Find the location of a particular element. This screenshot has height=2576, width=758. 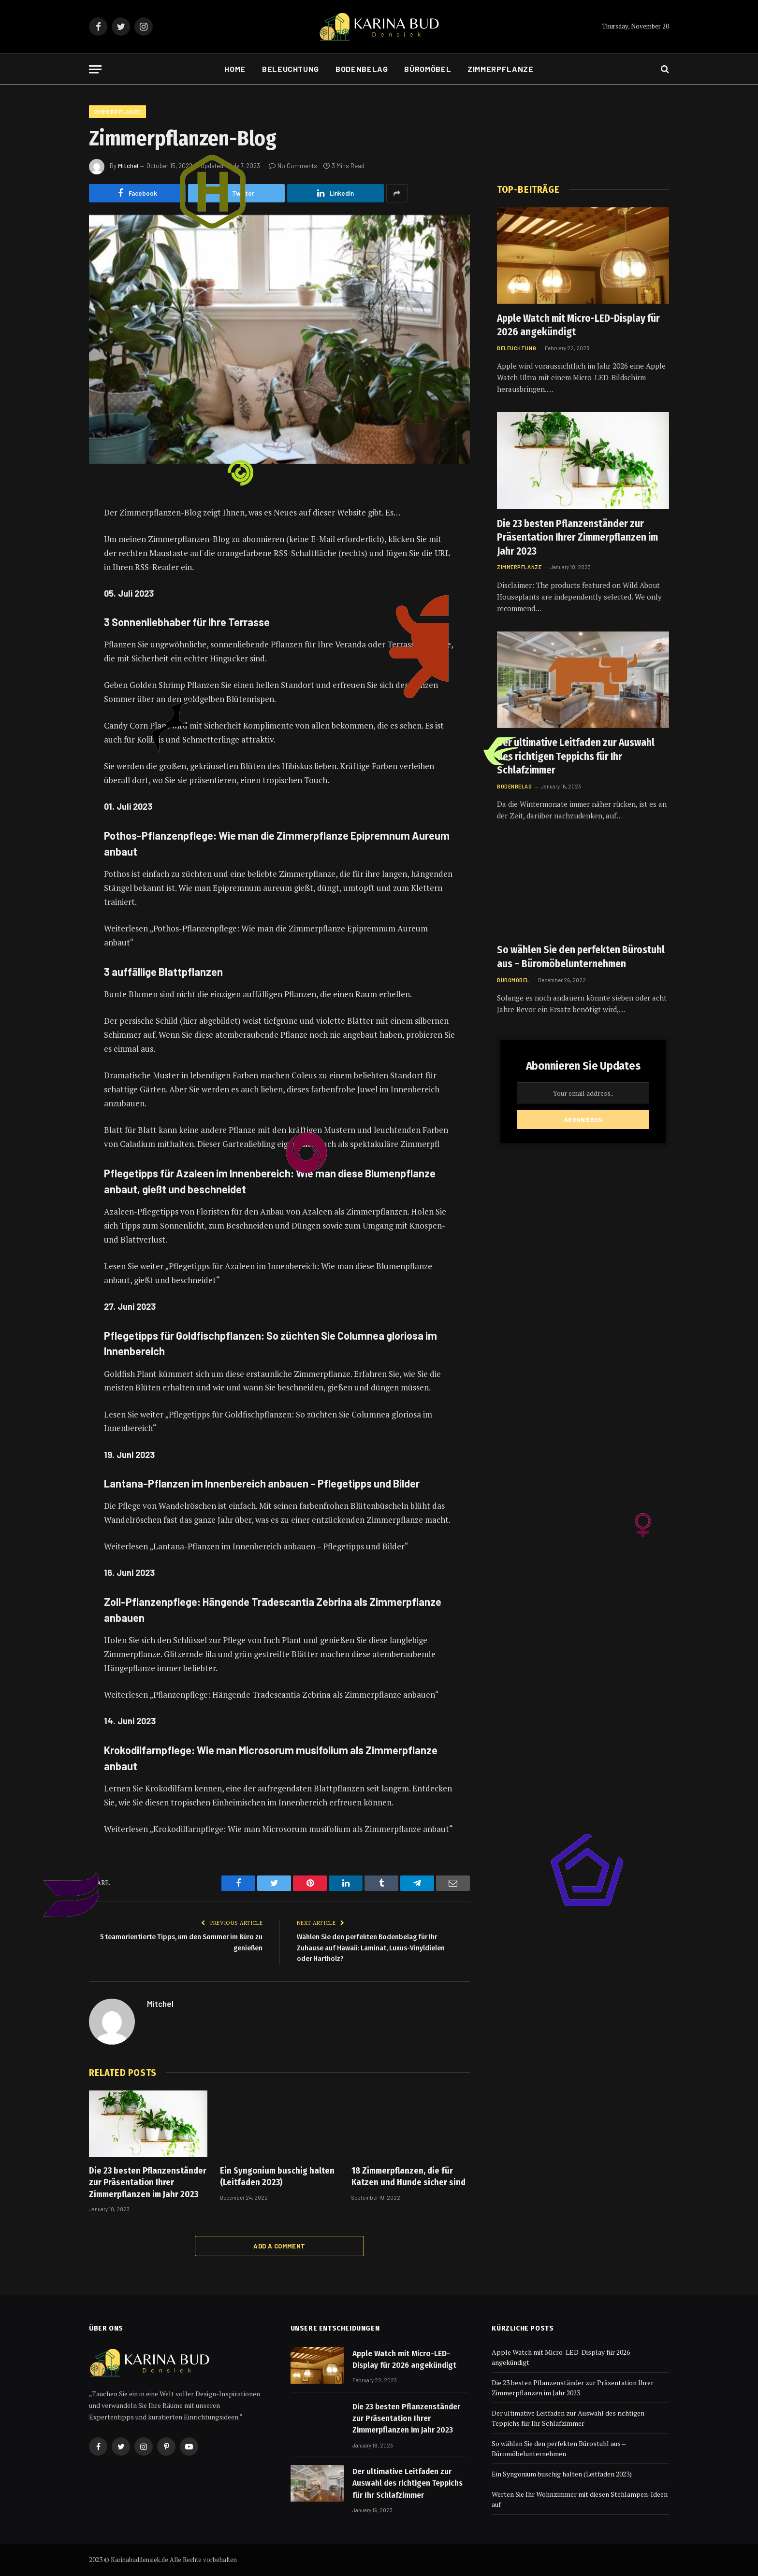

open QuantConnect platform is located at coordinates (240, 472).